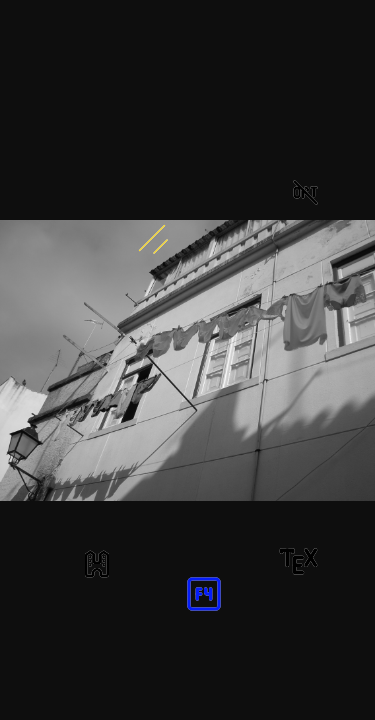 This screenshot has height=720, width=375. Describe the element at coordinates (154, 240) in the screenshot. I see `indicates signal strength or connectivity level` at that location.